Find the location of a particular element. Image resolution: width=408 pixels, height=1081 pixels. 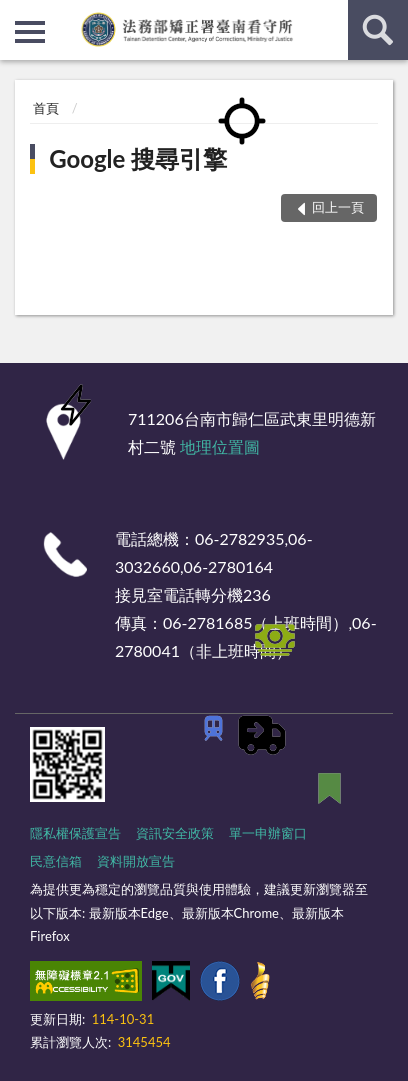

view your cash balance is located at coordinates (275, 640).